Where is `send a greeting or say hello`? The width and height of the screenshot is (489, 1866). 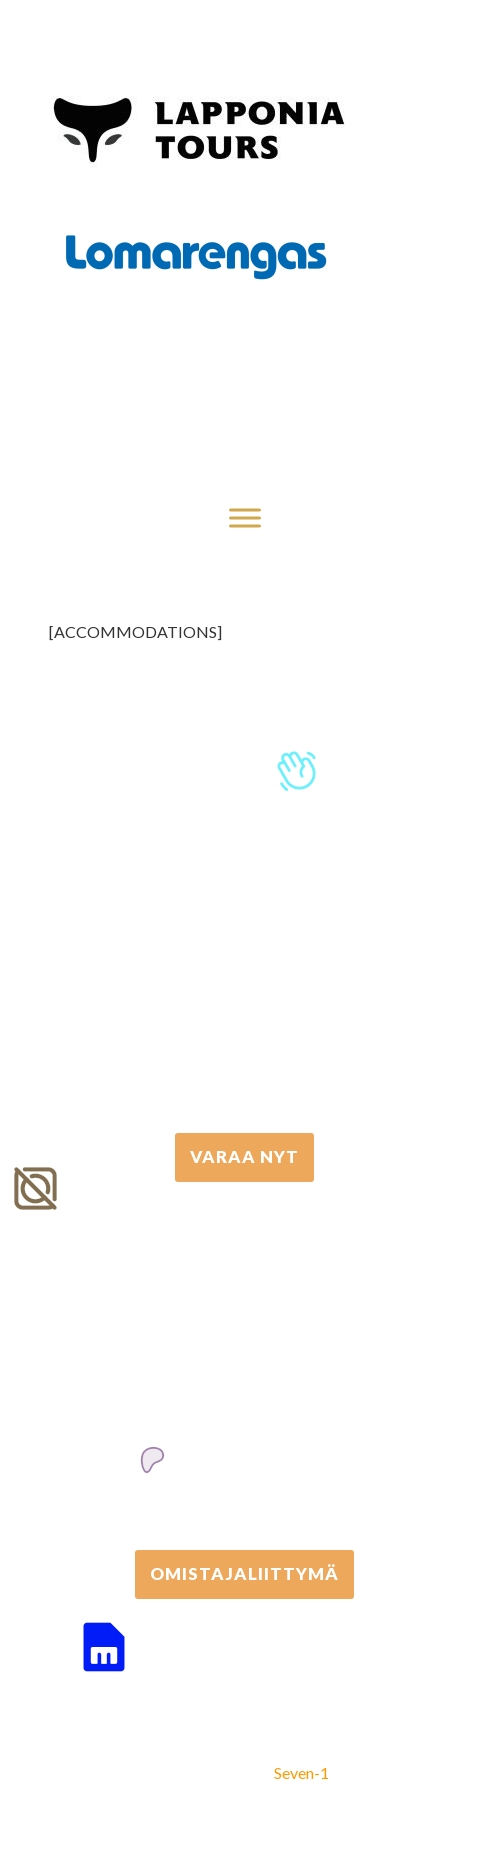
send a greeting or say hello is located at coordinates (296, 770).